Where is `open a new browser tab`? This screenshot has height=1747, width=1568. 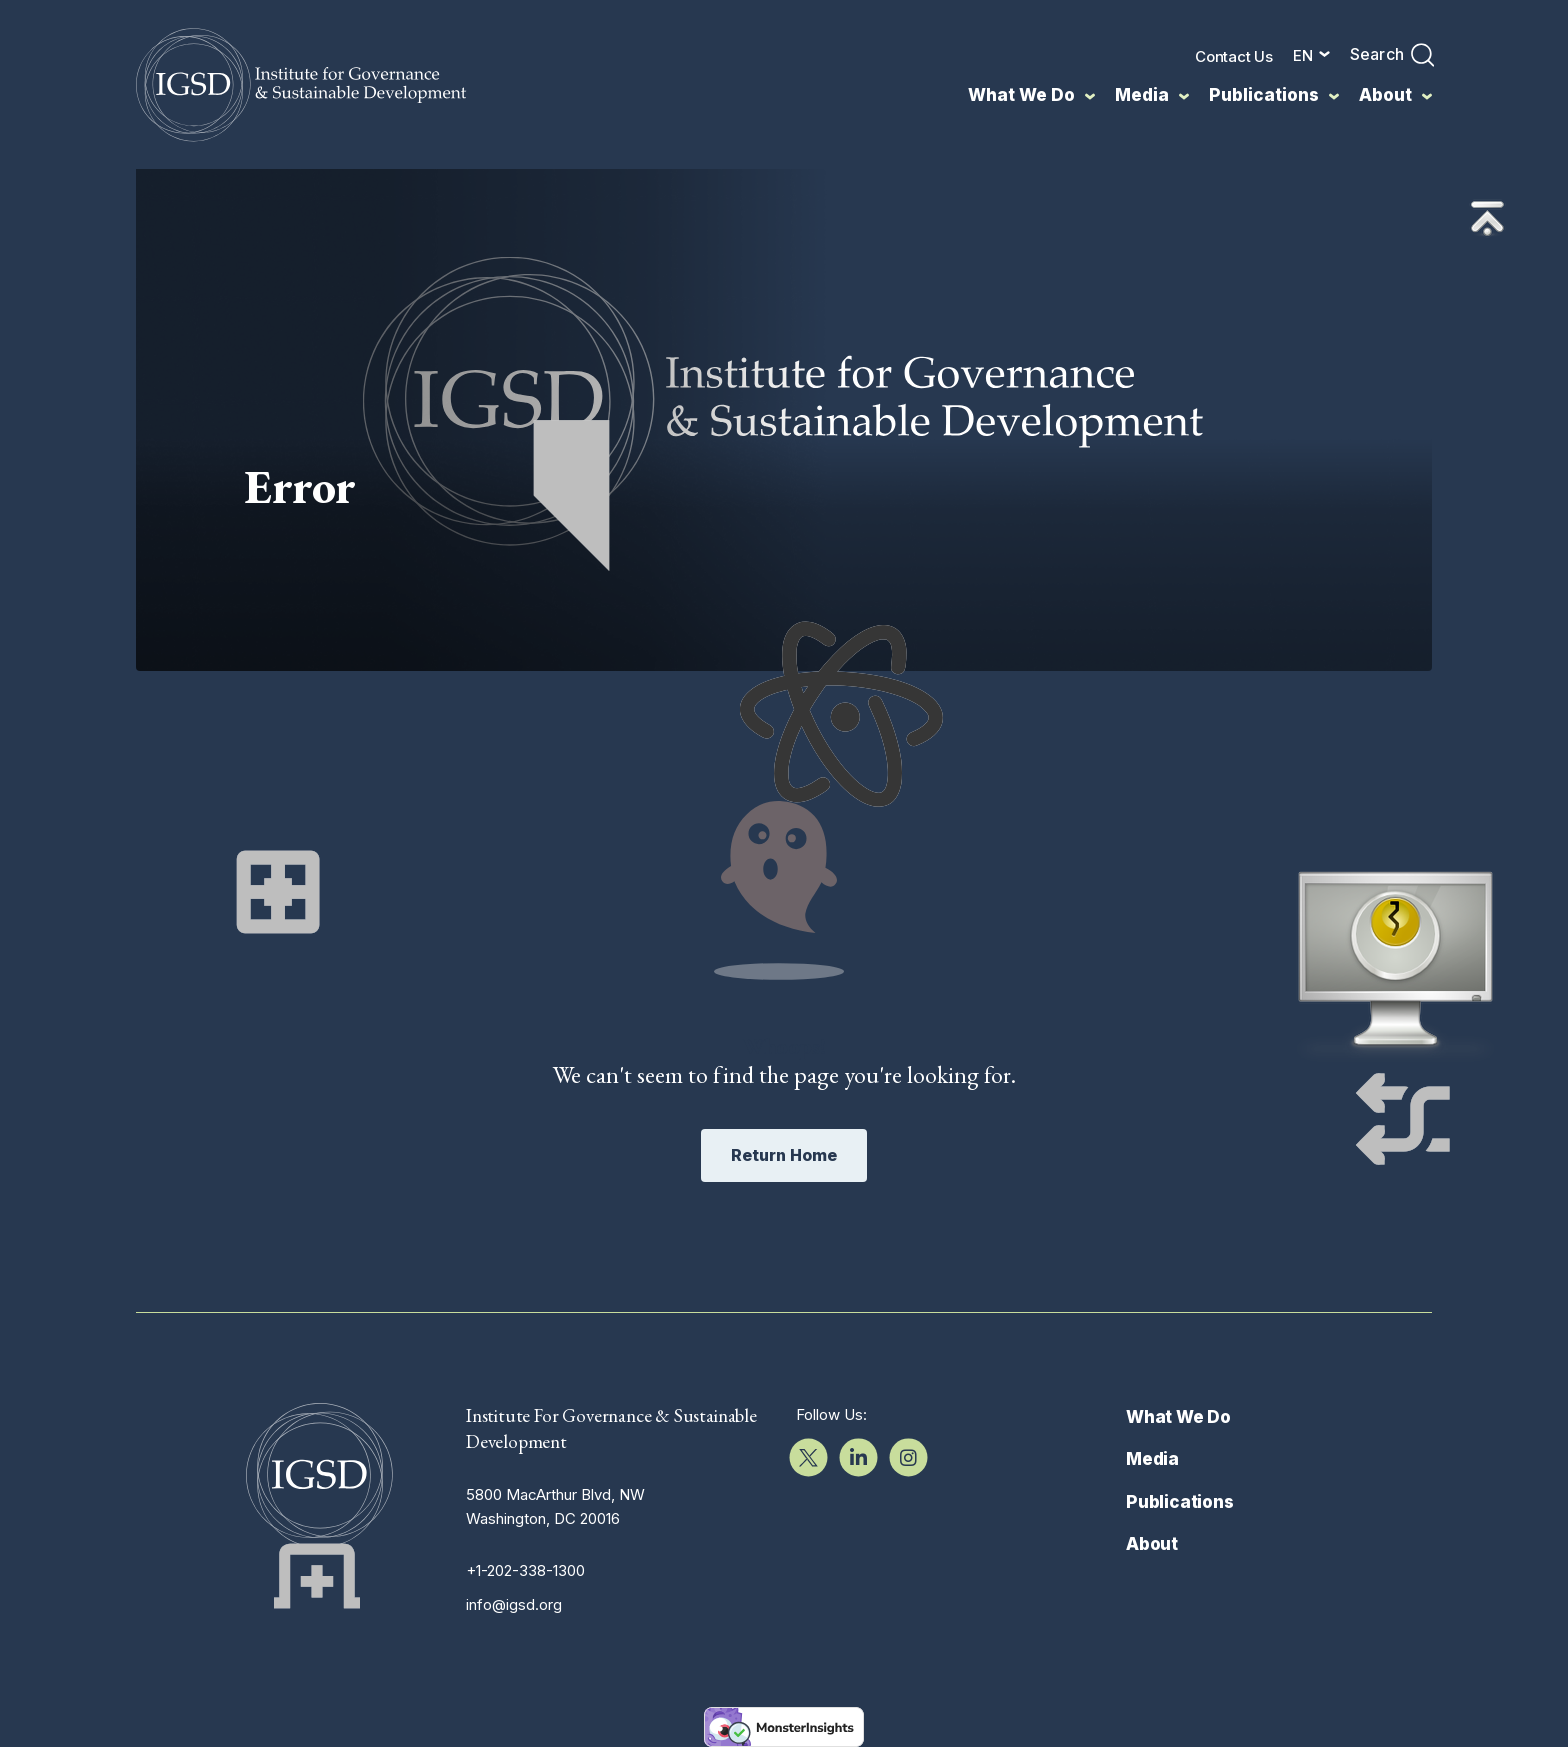
open a new browser tab is located at coordinates (317, 1576).